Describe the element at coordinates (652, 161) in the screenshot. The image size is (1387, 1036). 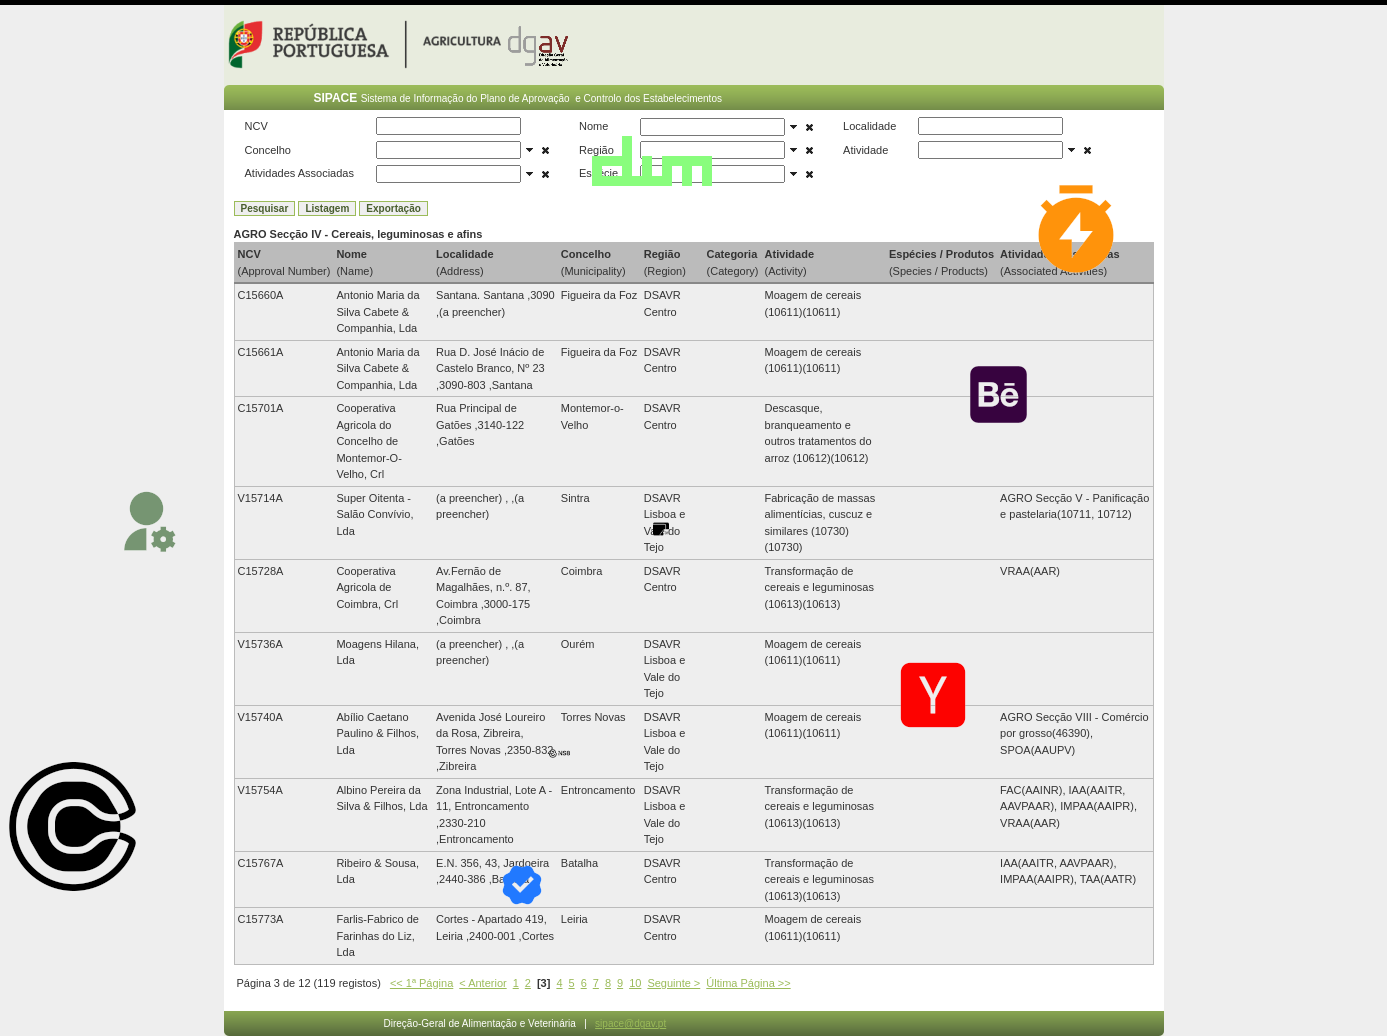
I see `dwm window manager logo` at that location.